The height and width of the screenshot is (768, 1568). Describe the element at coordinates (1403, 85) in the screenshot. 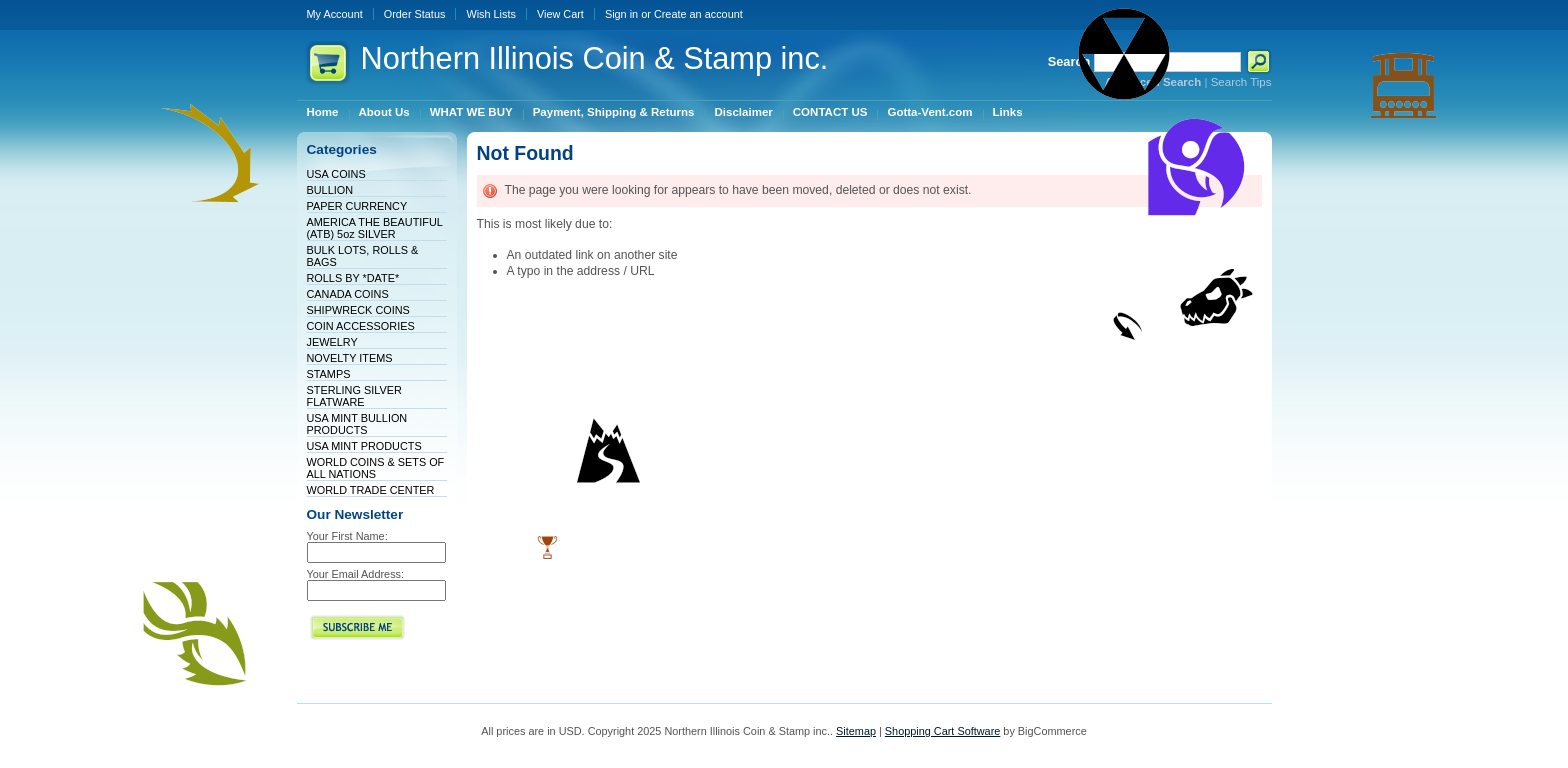

I see `access public transit or tram services` at that location.